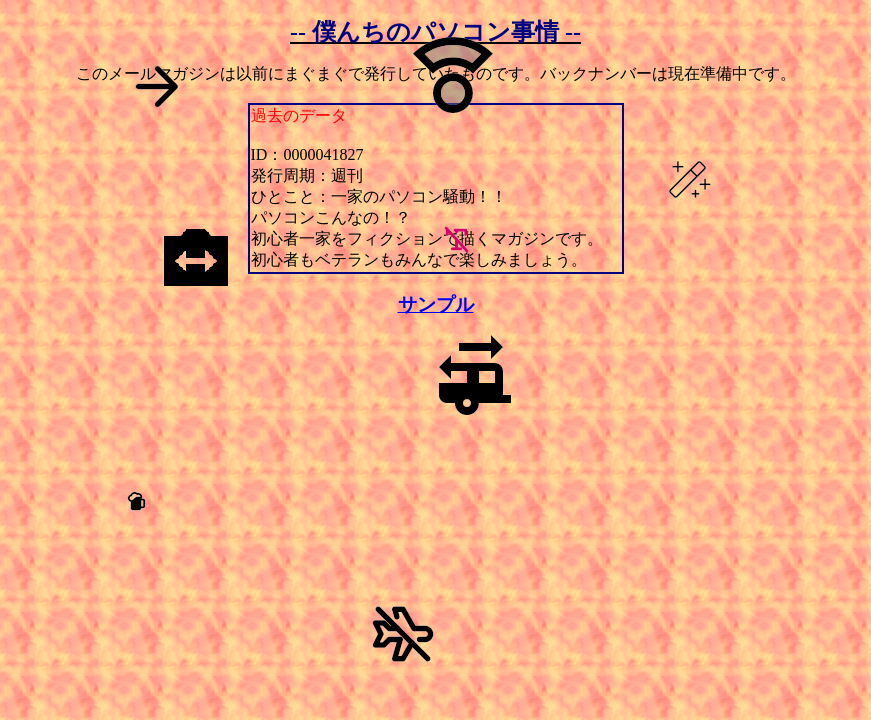 The height and width of the screenshot is (720, 871). I want to click on disable text formatting, so click(456, 239).